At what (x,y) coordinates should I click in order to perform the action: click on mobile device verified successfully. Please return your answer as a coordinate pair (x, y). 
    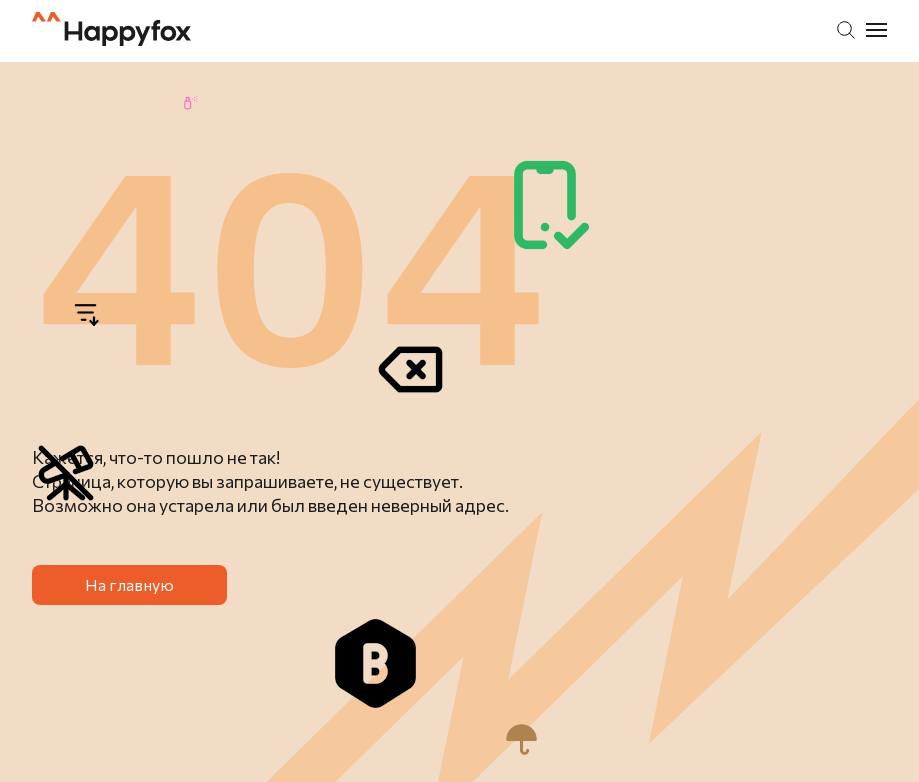
    Looking at the image, I should click on (545, 205).